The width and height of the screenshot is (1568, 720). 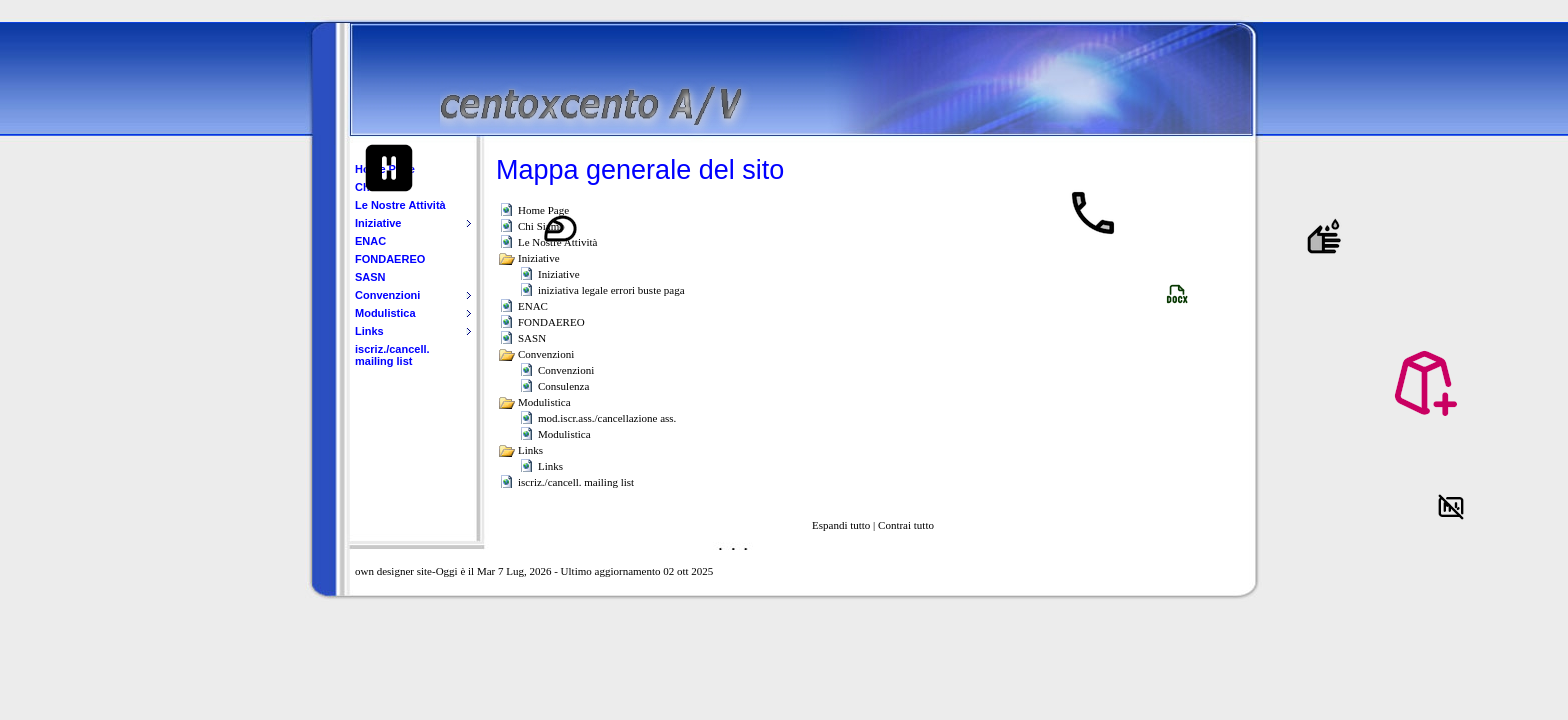 I want to click on indicates a handwashing station or restroom nearby, so click(x=1325, y=236).